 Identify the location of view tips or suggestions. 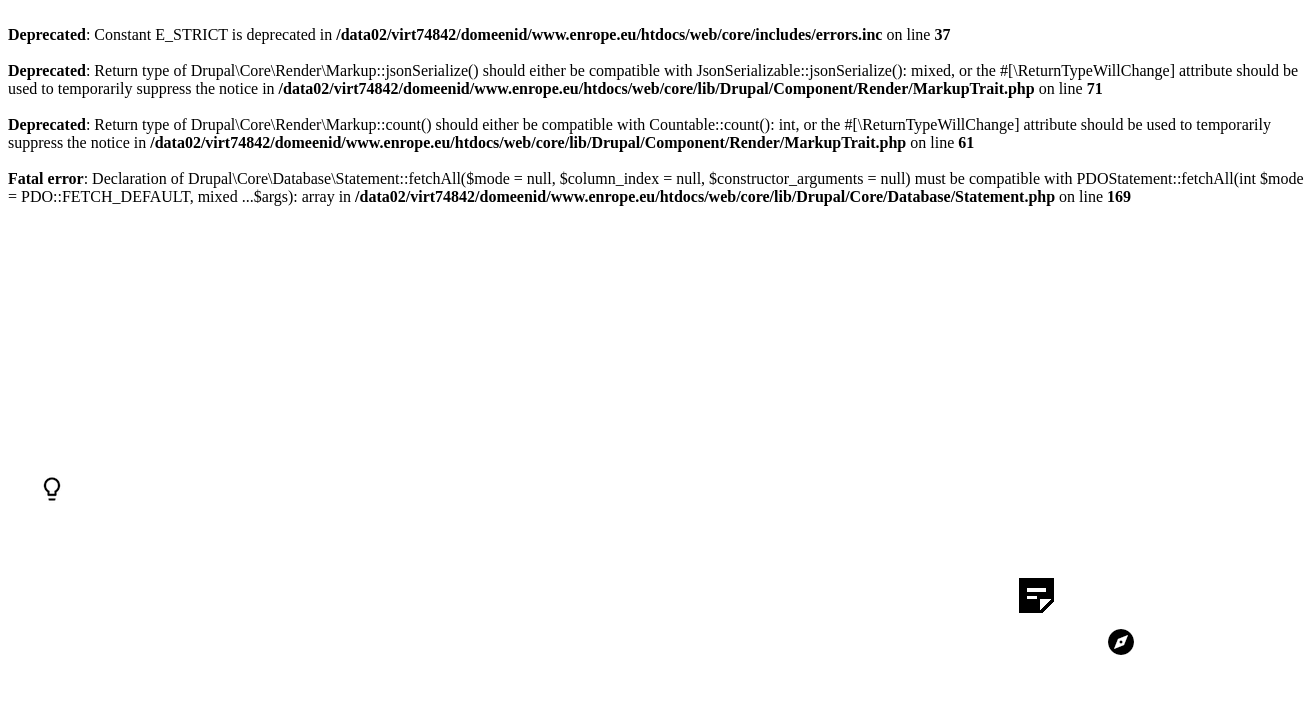
(52, 489).